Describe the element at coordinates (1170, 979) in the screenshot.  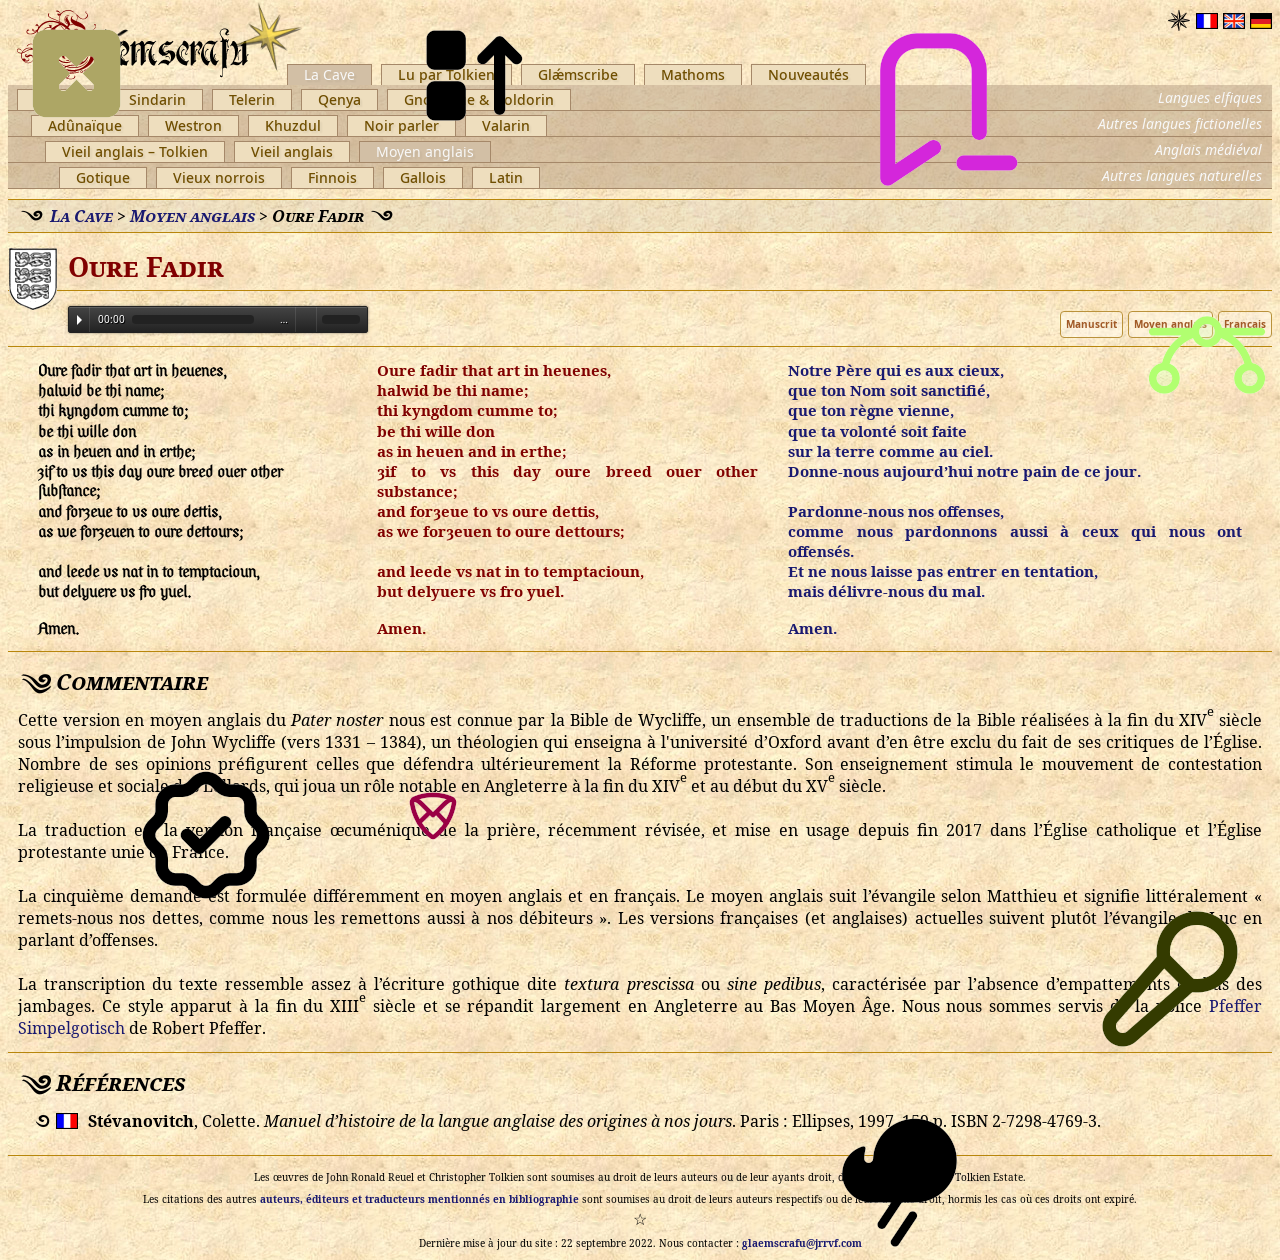
I see `tap to start voice recording` at that location.